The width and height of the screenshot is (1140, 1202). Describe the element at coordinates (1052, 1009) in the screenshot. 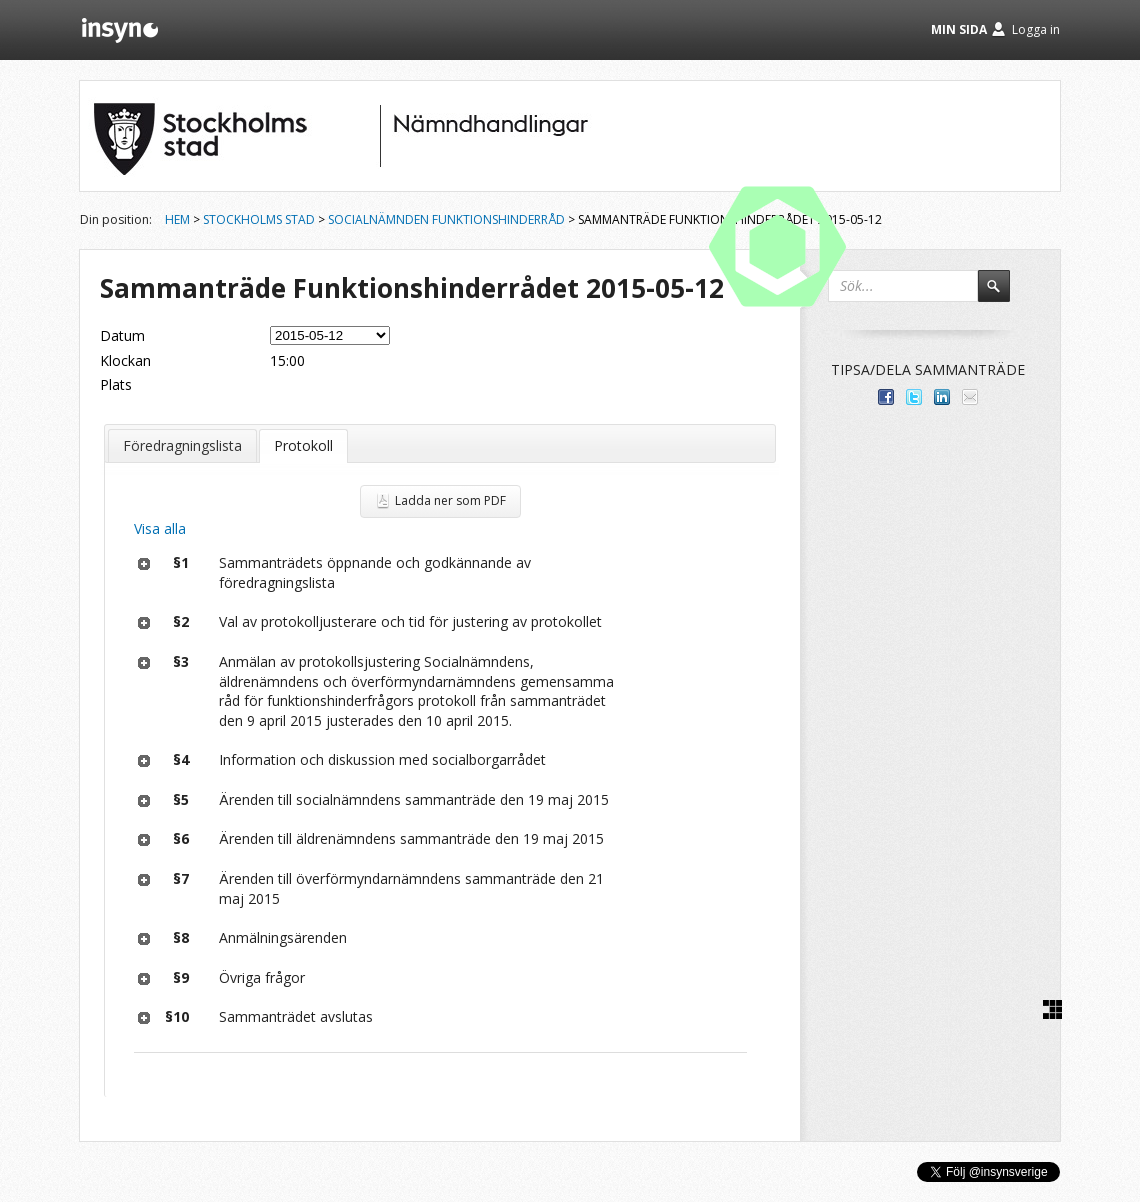

I see `pnpm package manager logo` at that location.